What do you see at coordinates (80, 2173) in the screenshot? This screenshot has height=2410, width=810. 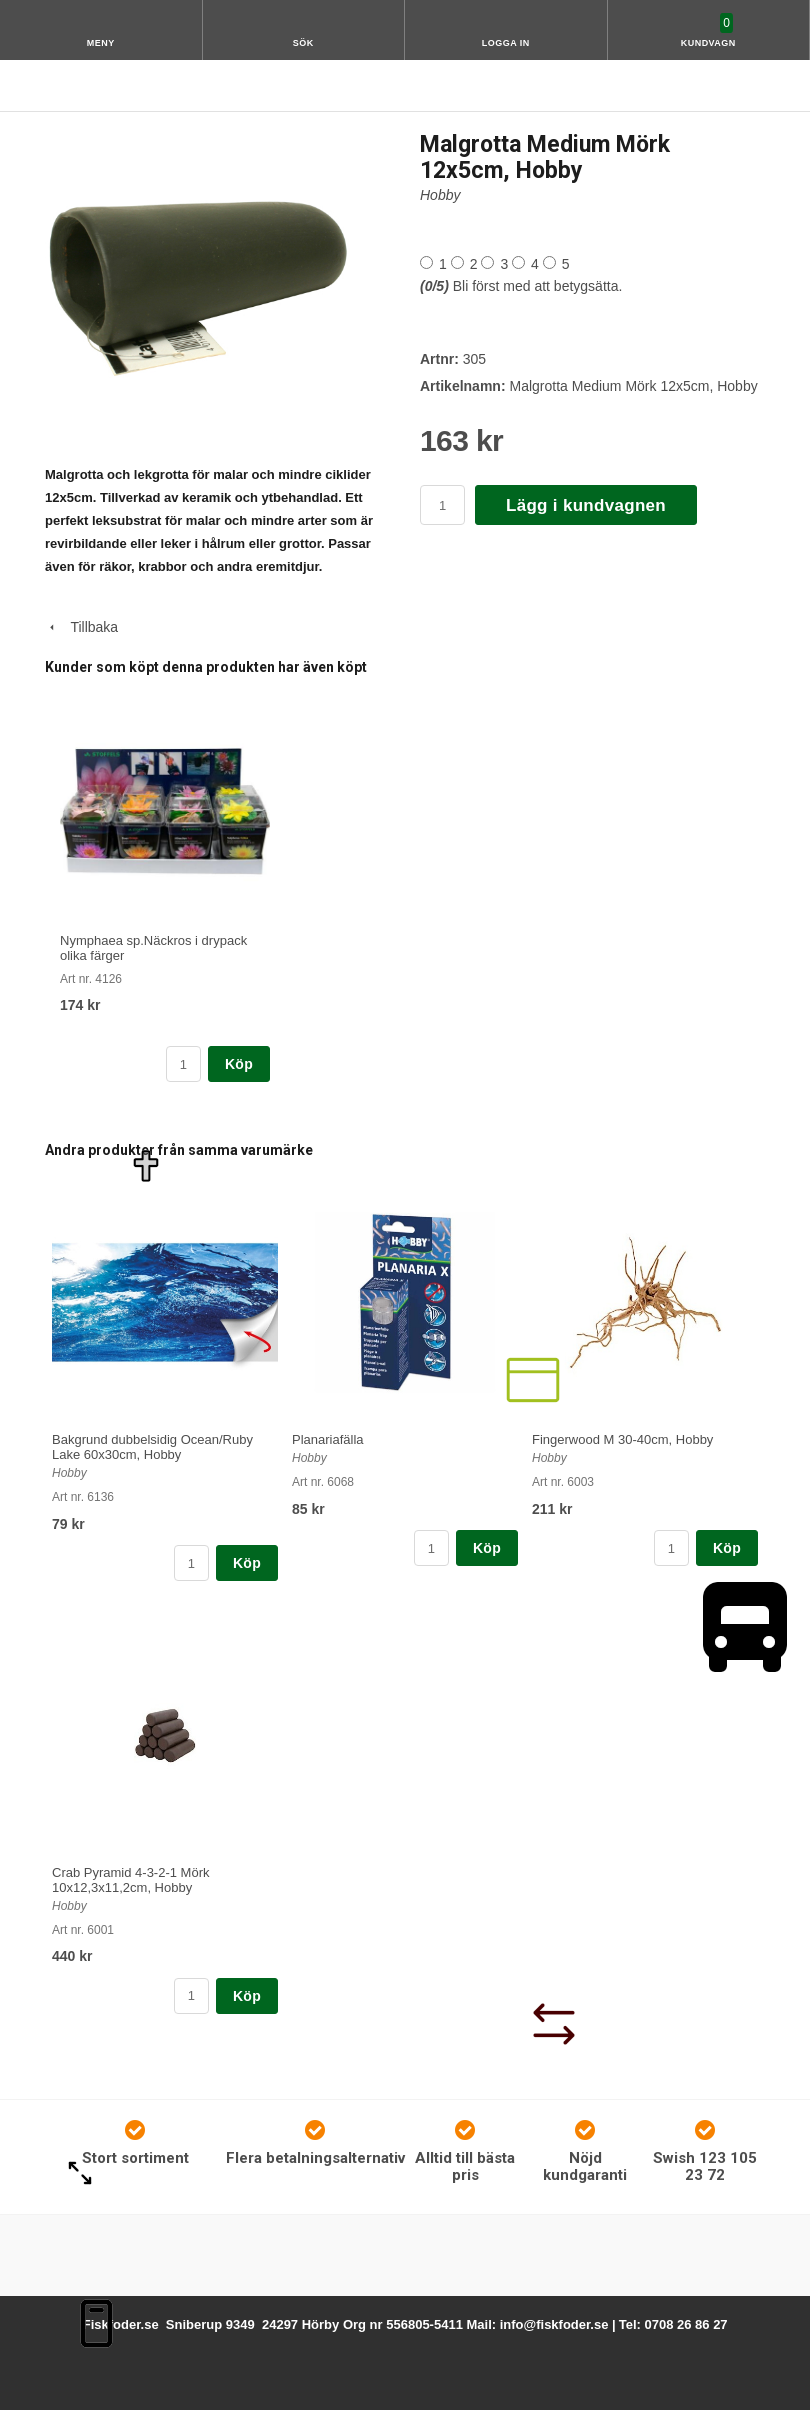 I see `expand to fullscreen mode` at bounding box center [80, 2173].